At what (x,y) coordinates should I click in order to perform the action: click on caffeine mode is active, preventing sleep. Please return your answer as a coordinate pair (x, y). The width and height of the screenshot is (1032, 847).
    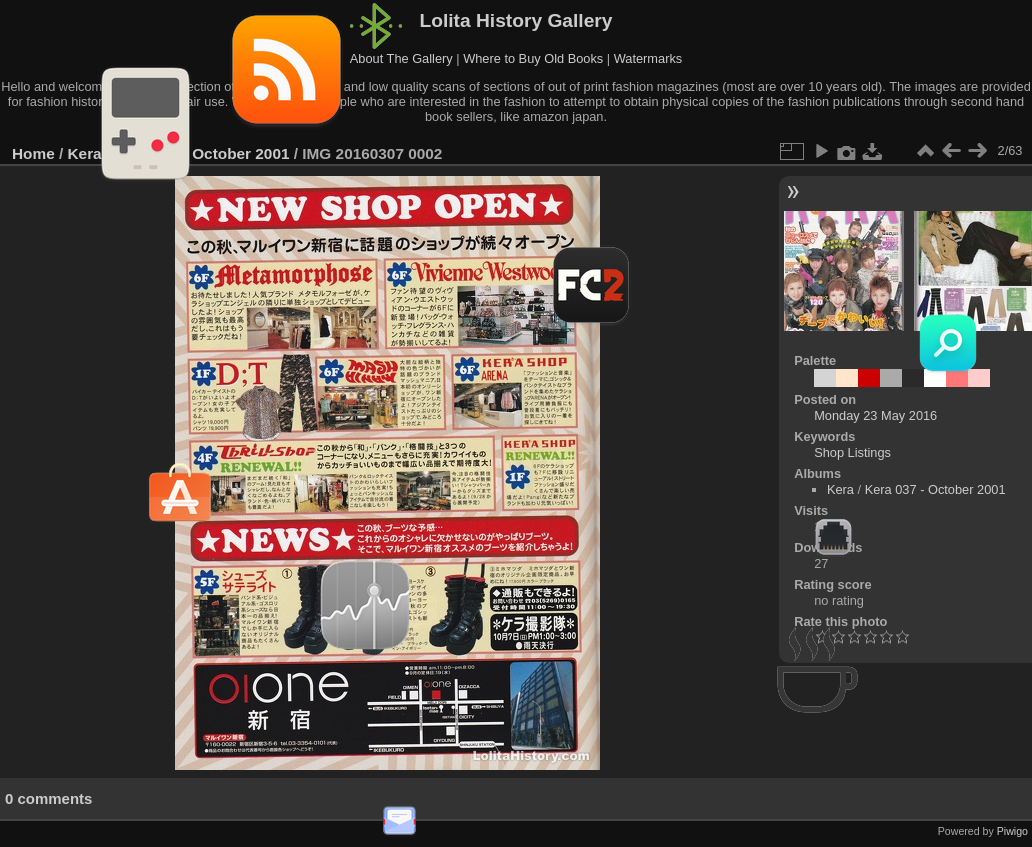
    Looking at the image, I should click on (817, 672).